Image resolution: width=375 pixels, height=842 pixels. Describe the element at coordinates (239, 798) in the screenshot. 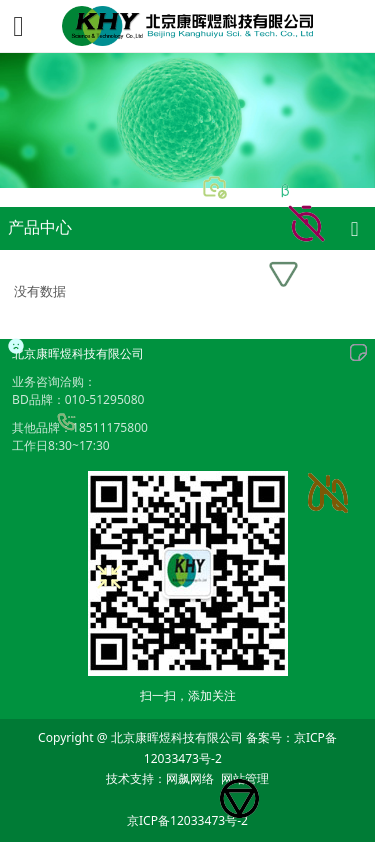

I see `geometric shape or design element` at that location.